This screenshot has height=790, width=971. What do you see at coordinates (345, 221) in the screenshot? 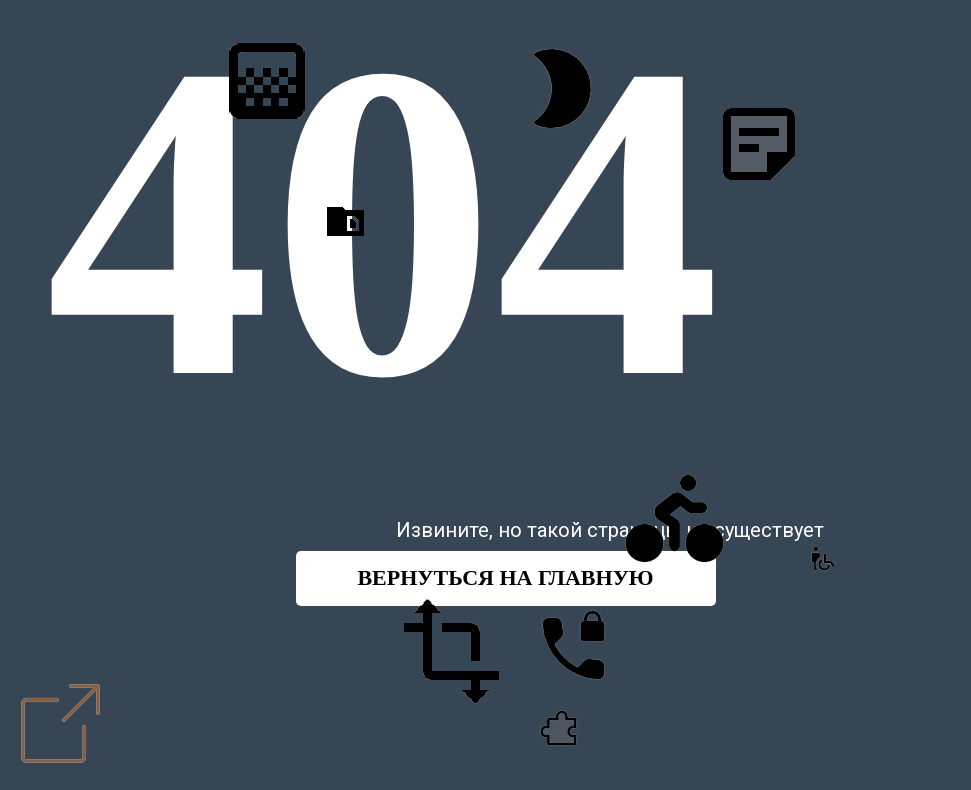
I see `access folder containing code snippets` at bounding box center [345, 221].